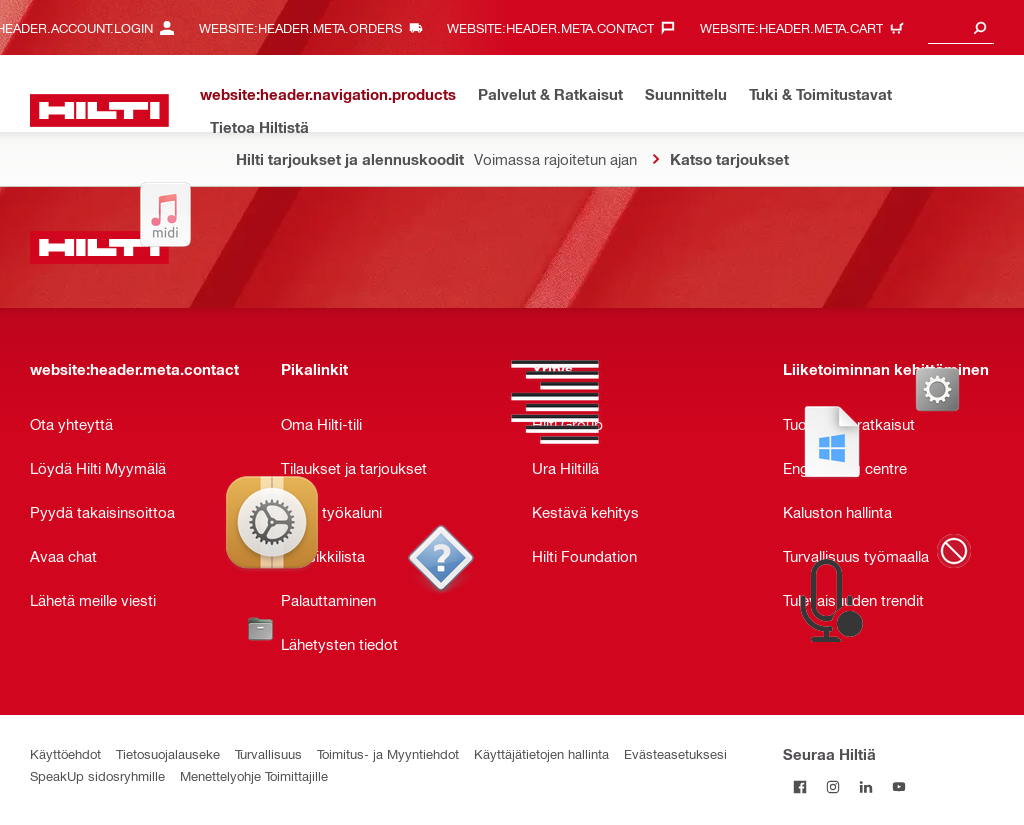 Image resolution: width=1024 pixels, height=825 pixels. I want to click on open file manager application, so click(260, 628).